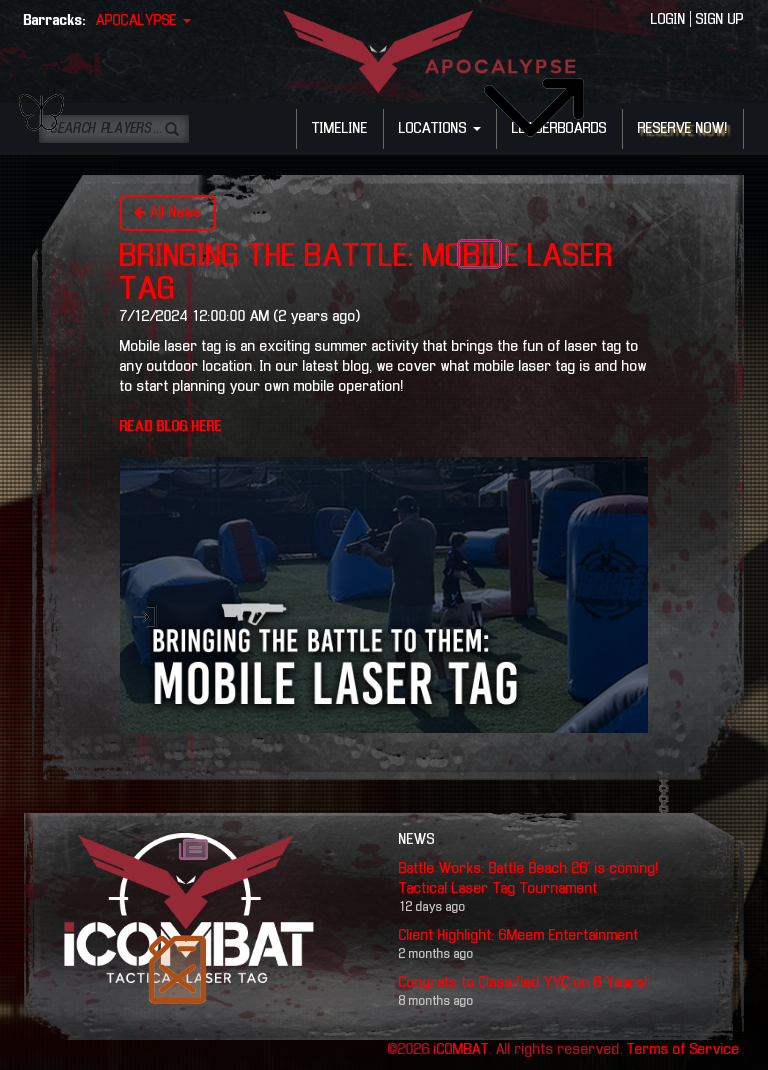 The image size is (768, 1070). Describe the element at coordinates (534, 104) in the screenshot. I see `reply to a message or forward content` at that location.